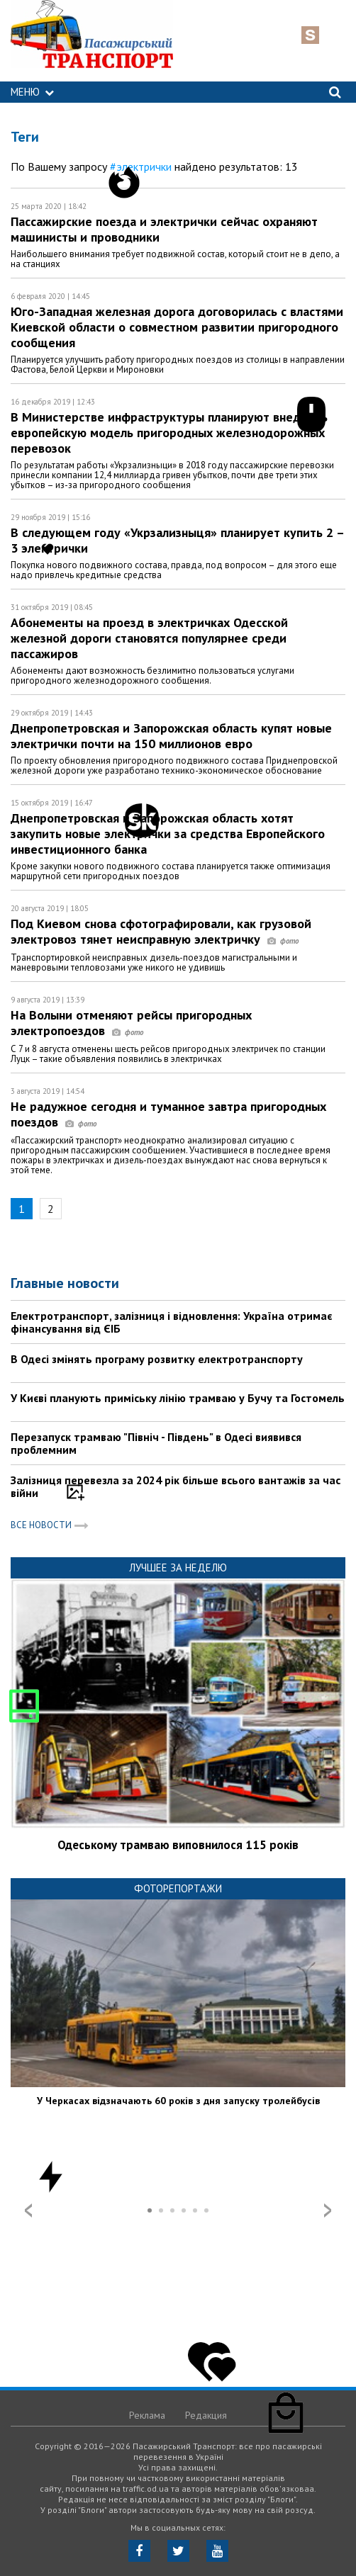 This screenshot has width=356, height=2576. Describe the element at coordinates (311, 414) in the screenshot. I see `indicates mouse or cursor device settings` at that location.